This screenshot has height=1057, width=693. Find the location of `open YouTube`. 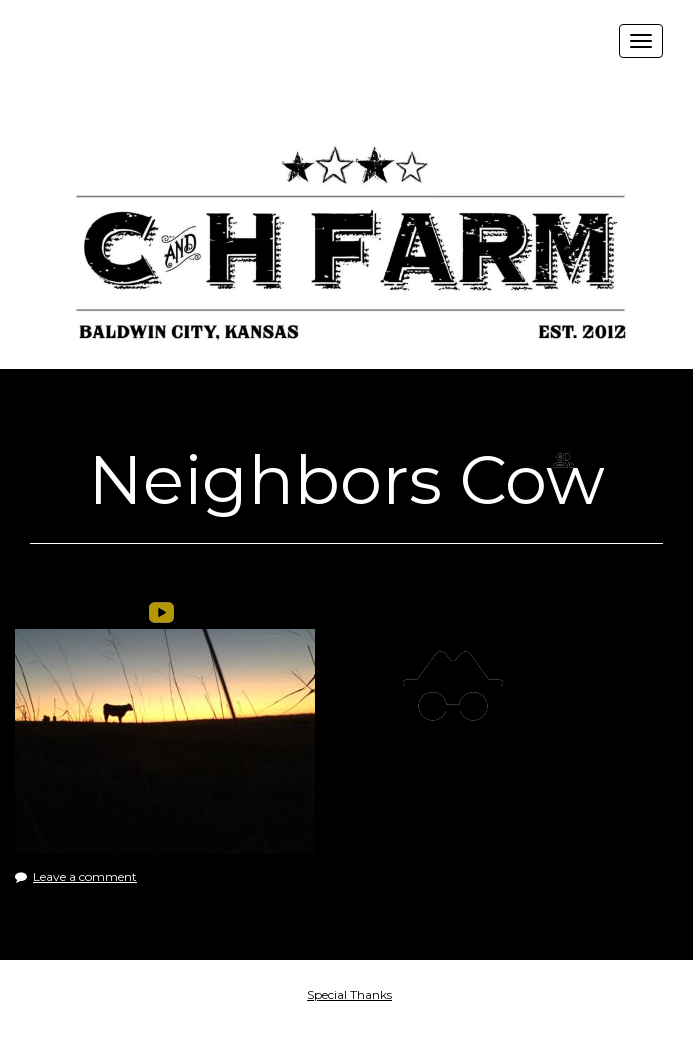

open YouTube is located at coordinates (161, 612).